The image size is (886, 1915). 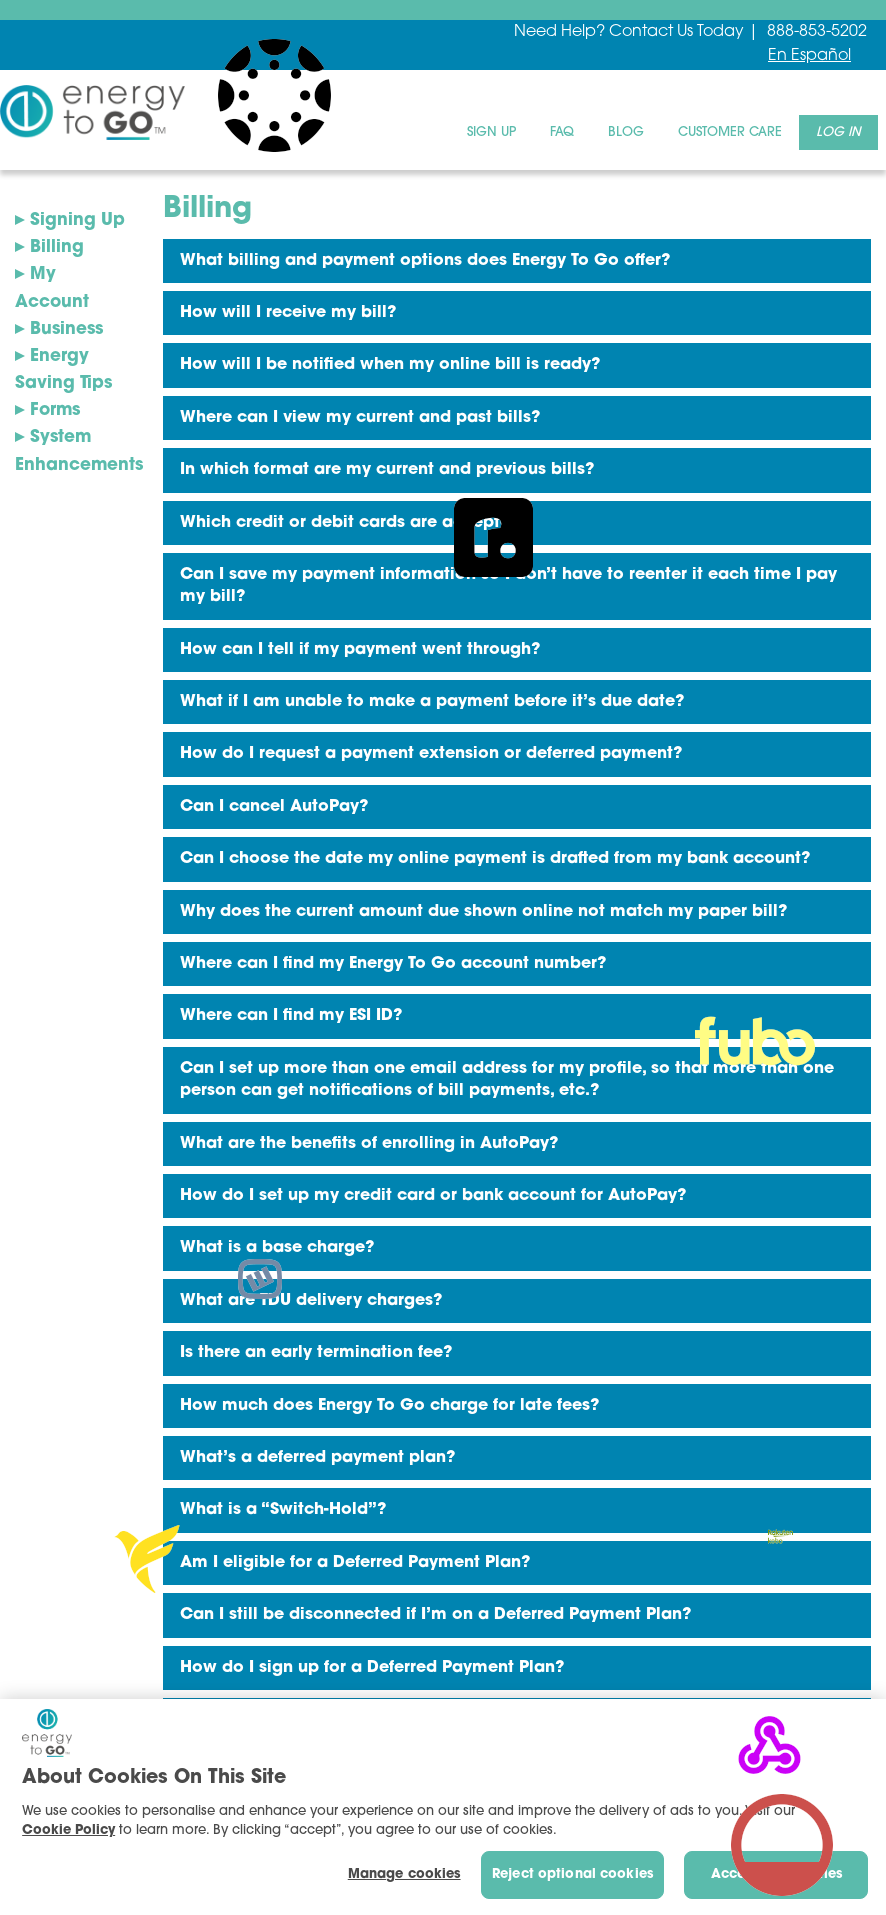 What do you see at coordinates (769, 1746) in the screenshot?
I see `configure webhook integrations` at bounding box center [769, 1746].